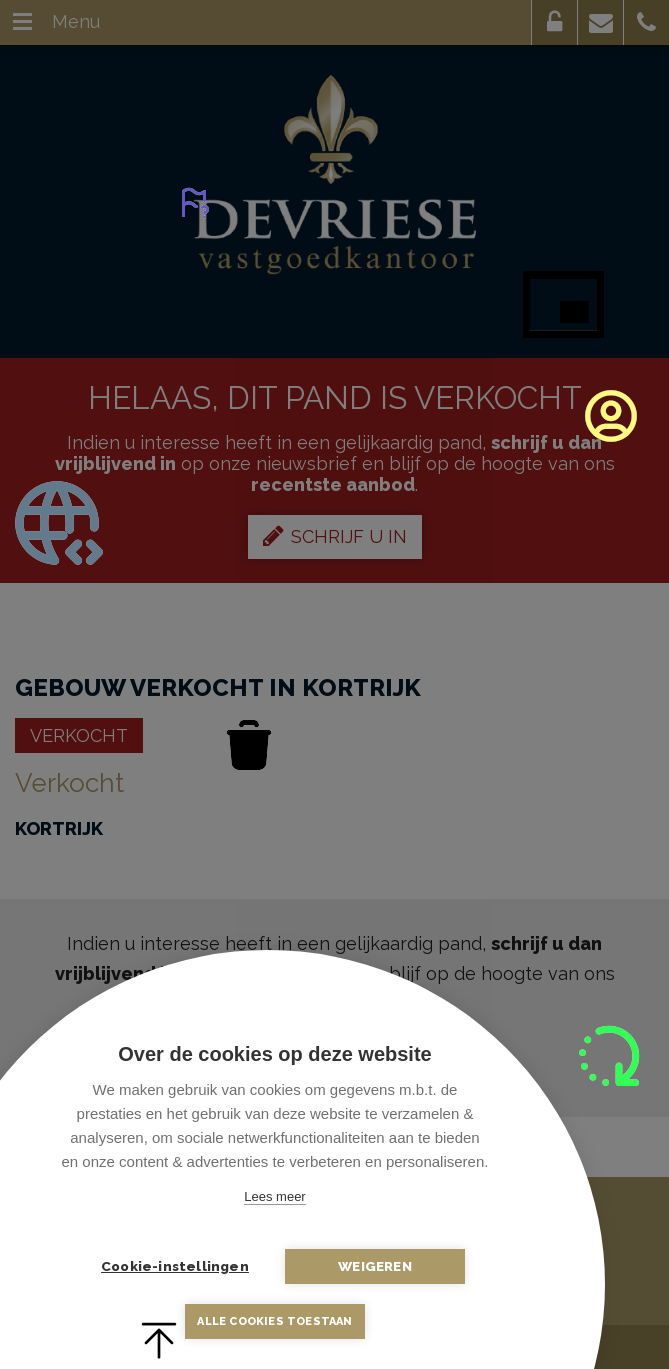 This screenshot has height=1369, width=669. Describe the element at coordinates (563, 304) in the screenshot. I see `enable picture-in-picture mode` at that location.